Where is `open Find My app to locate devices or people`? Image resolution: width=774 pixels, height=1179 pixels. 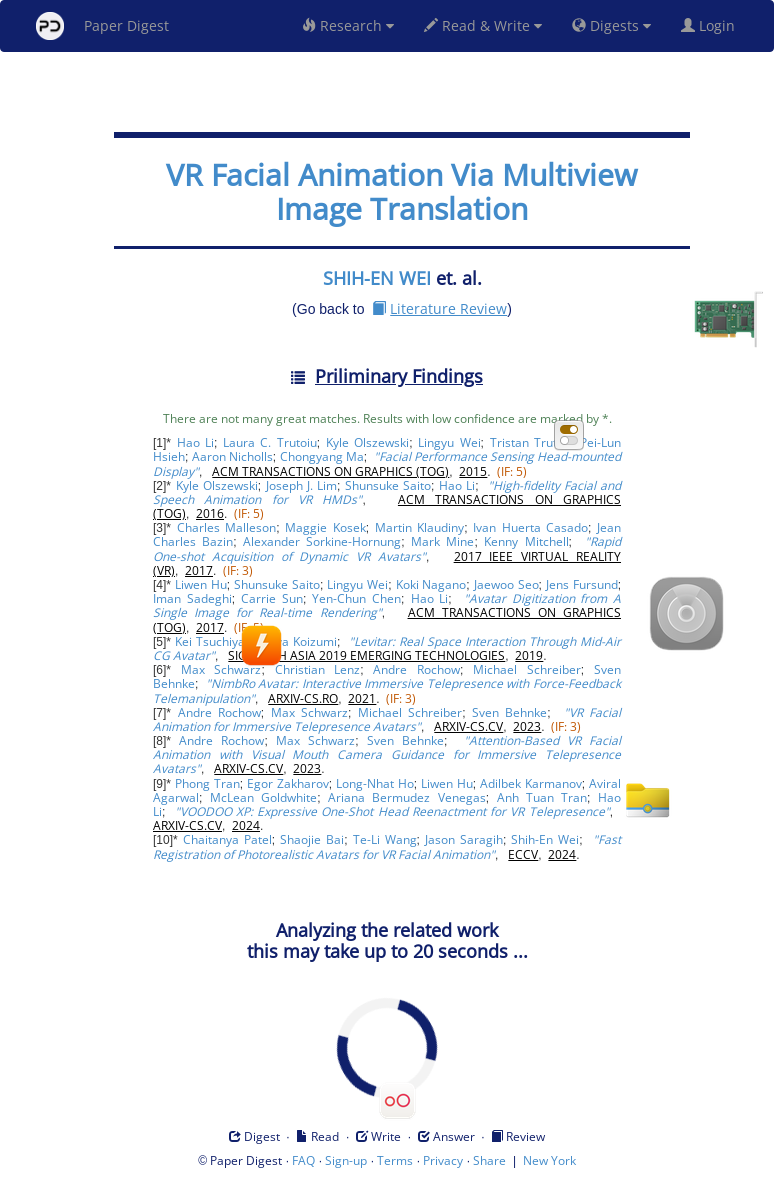 open Find My app to locate devices or people is located at coordinates (686, 613).